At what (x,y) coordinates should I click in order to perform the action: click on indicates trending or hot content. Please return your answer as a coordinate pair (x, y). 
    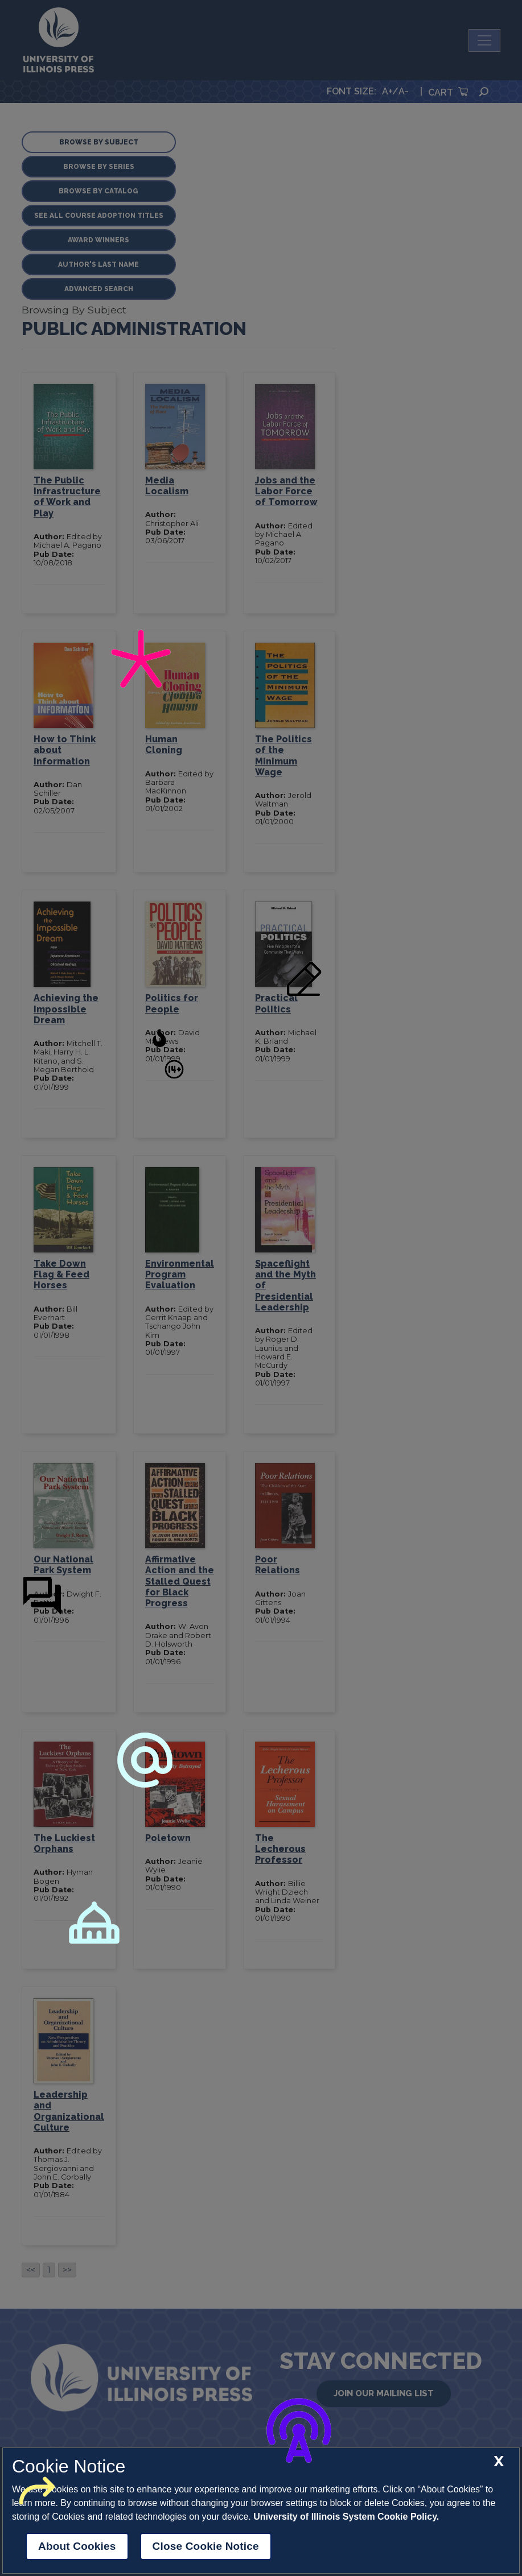
    Looking at the image, I should click on (159, 1038).